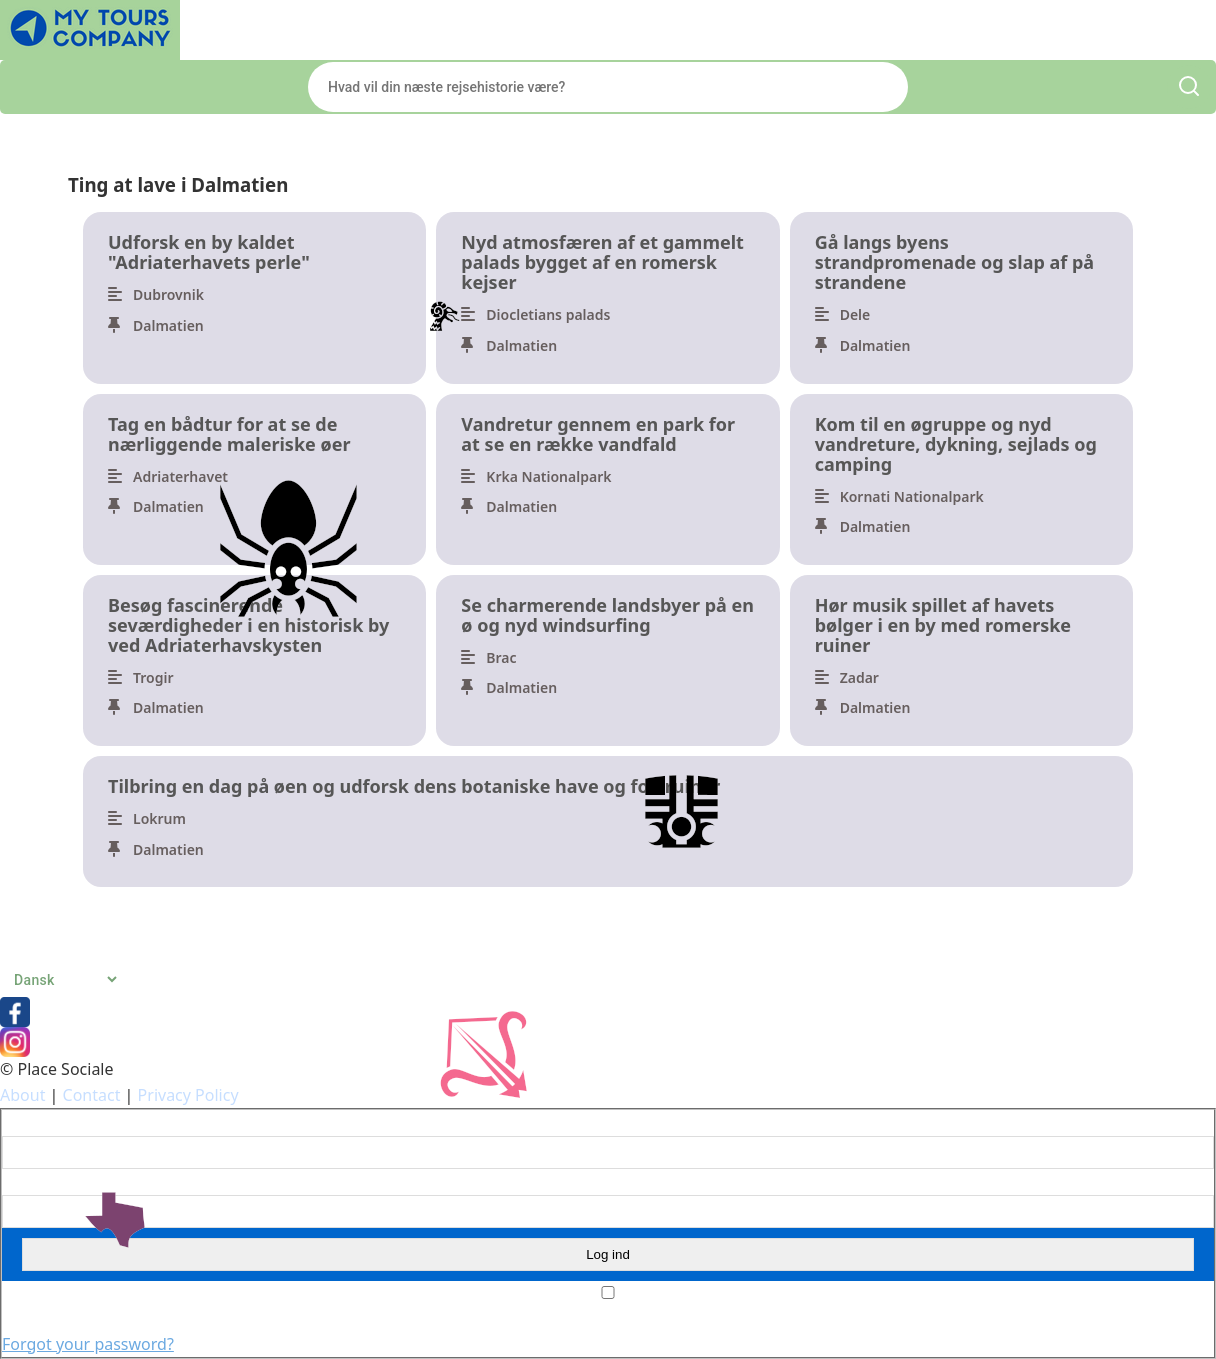  Describe the element at coordinates (288, 548) in the screenshot. I see `spider enemy or creature in a game interface` at that location.